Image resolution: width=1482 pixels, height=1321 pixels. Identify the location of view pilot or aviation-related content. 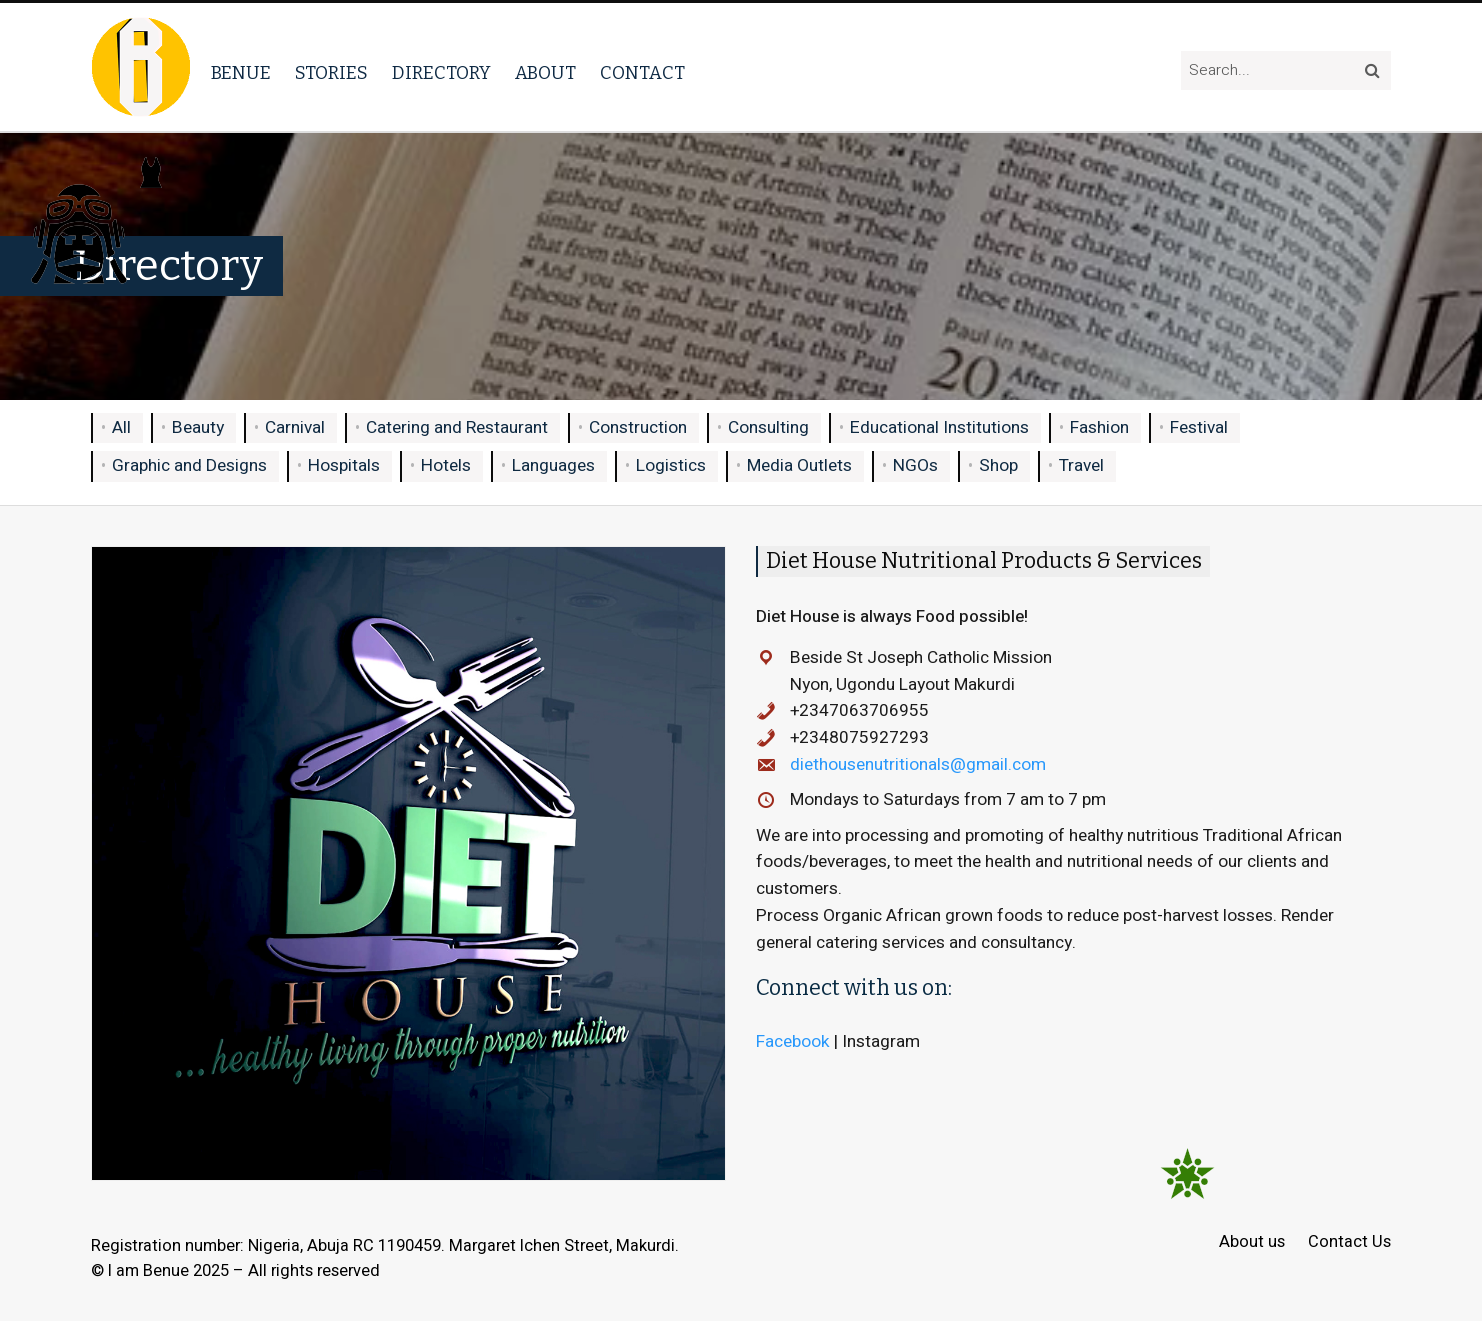
(79, 234).